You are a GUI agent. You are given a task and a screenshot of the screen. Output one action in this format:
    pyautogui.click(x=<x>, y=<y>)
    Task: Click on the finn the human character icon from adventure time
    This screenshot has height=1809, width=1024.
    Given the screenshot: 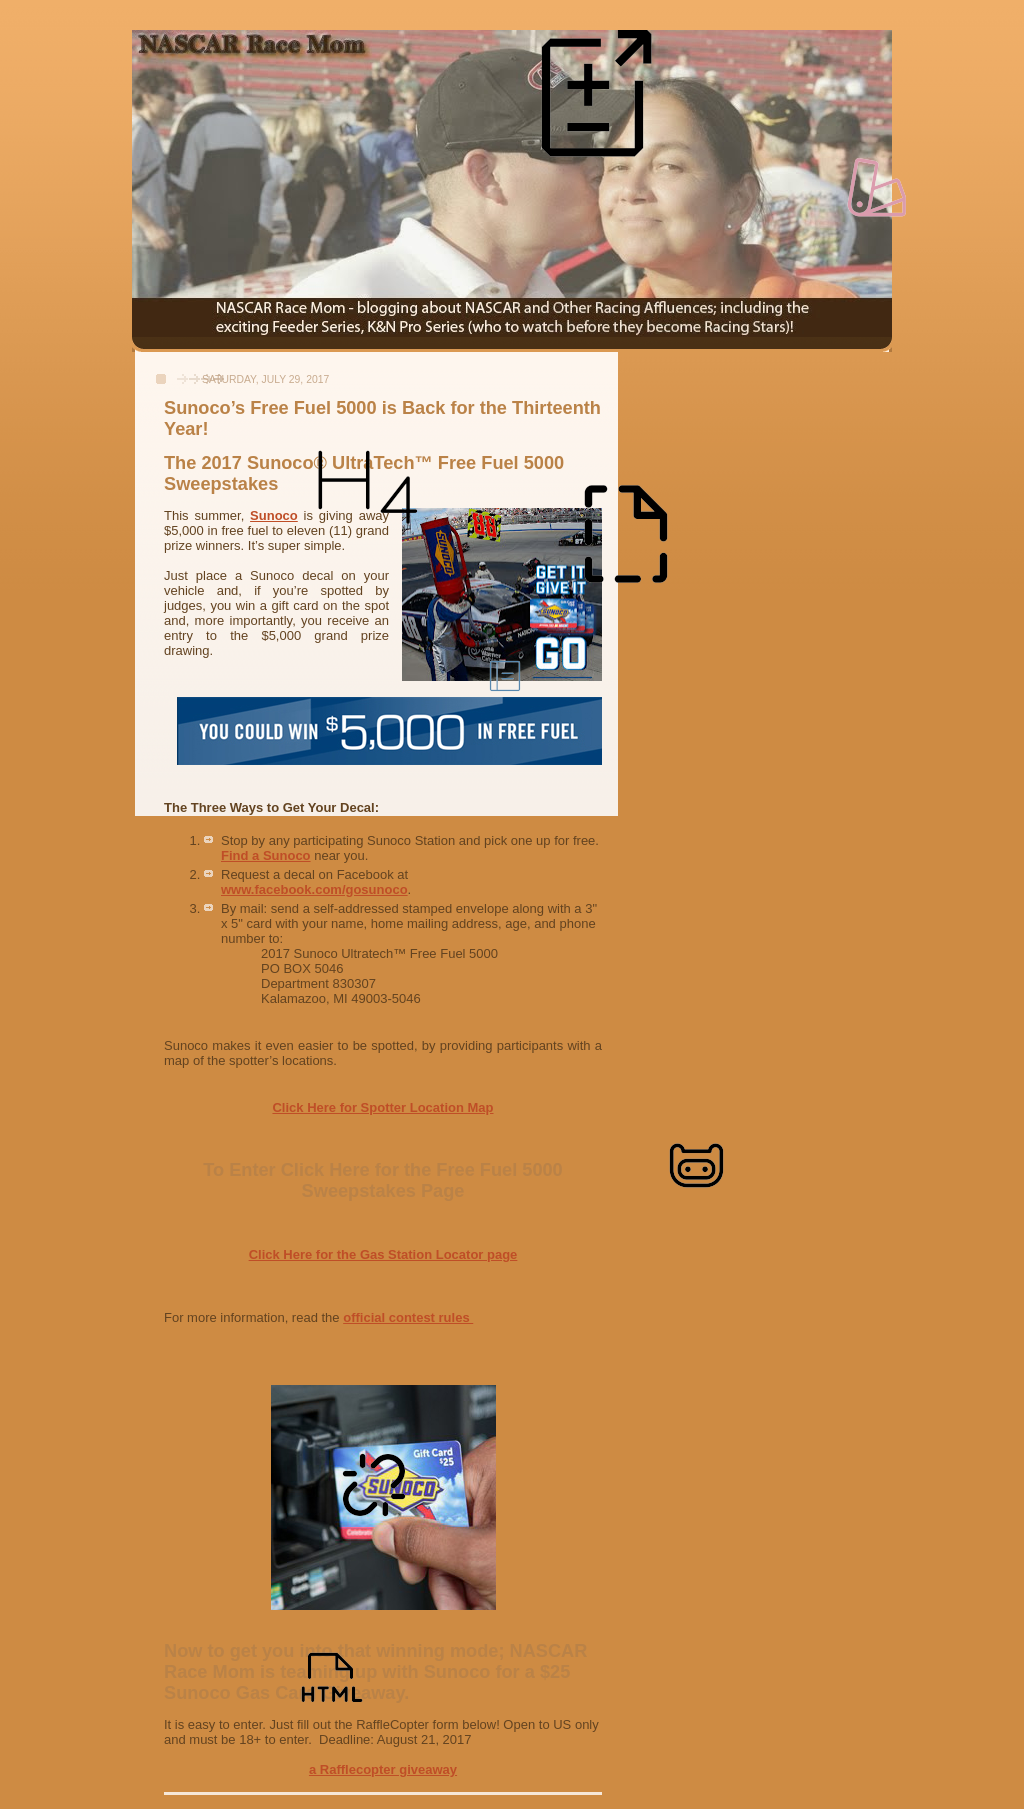 What is the action you would take?
    pyautogui.click(x=696, y=1164)
    